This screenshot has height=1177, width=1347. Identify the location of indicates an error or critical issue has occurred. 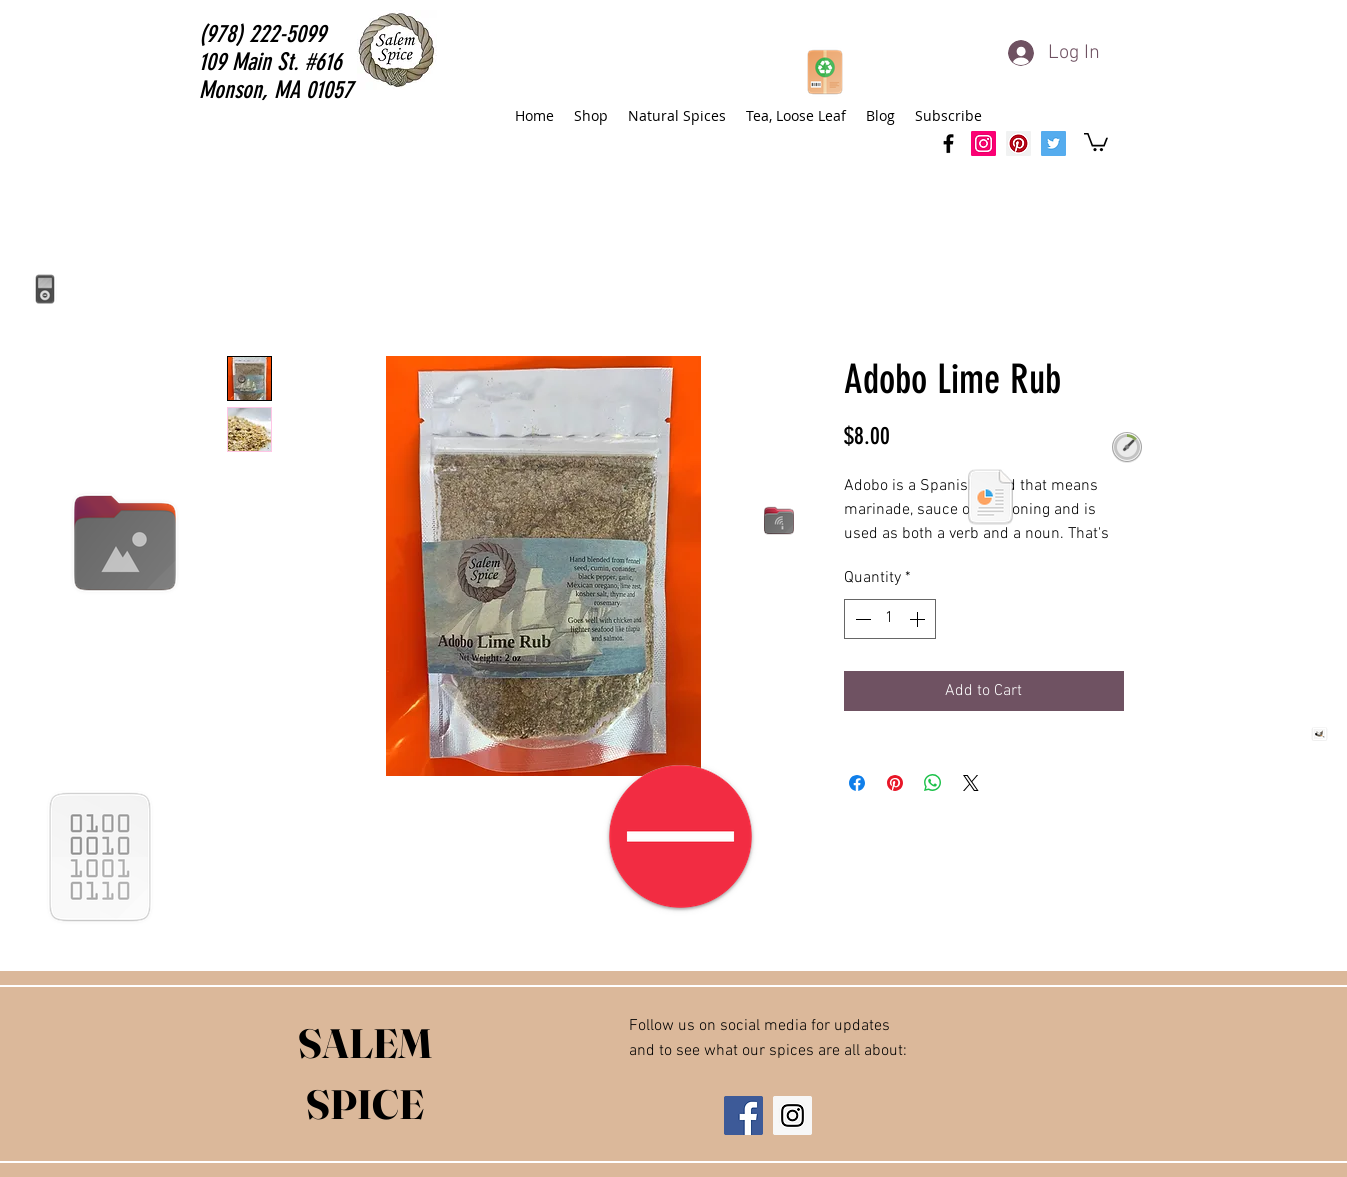
(680, 836).